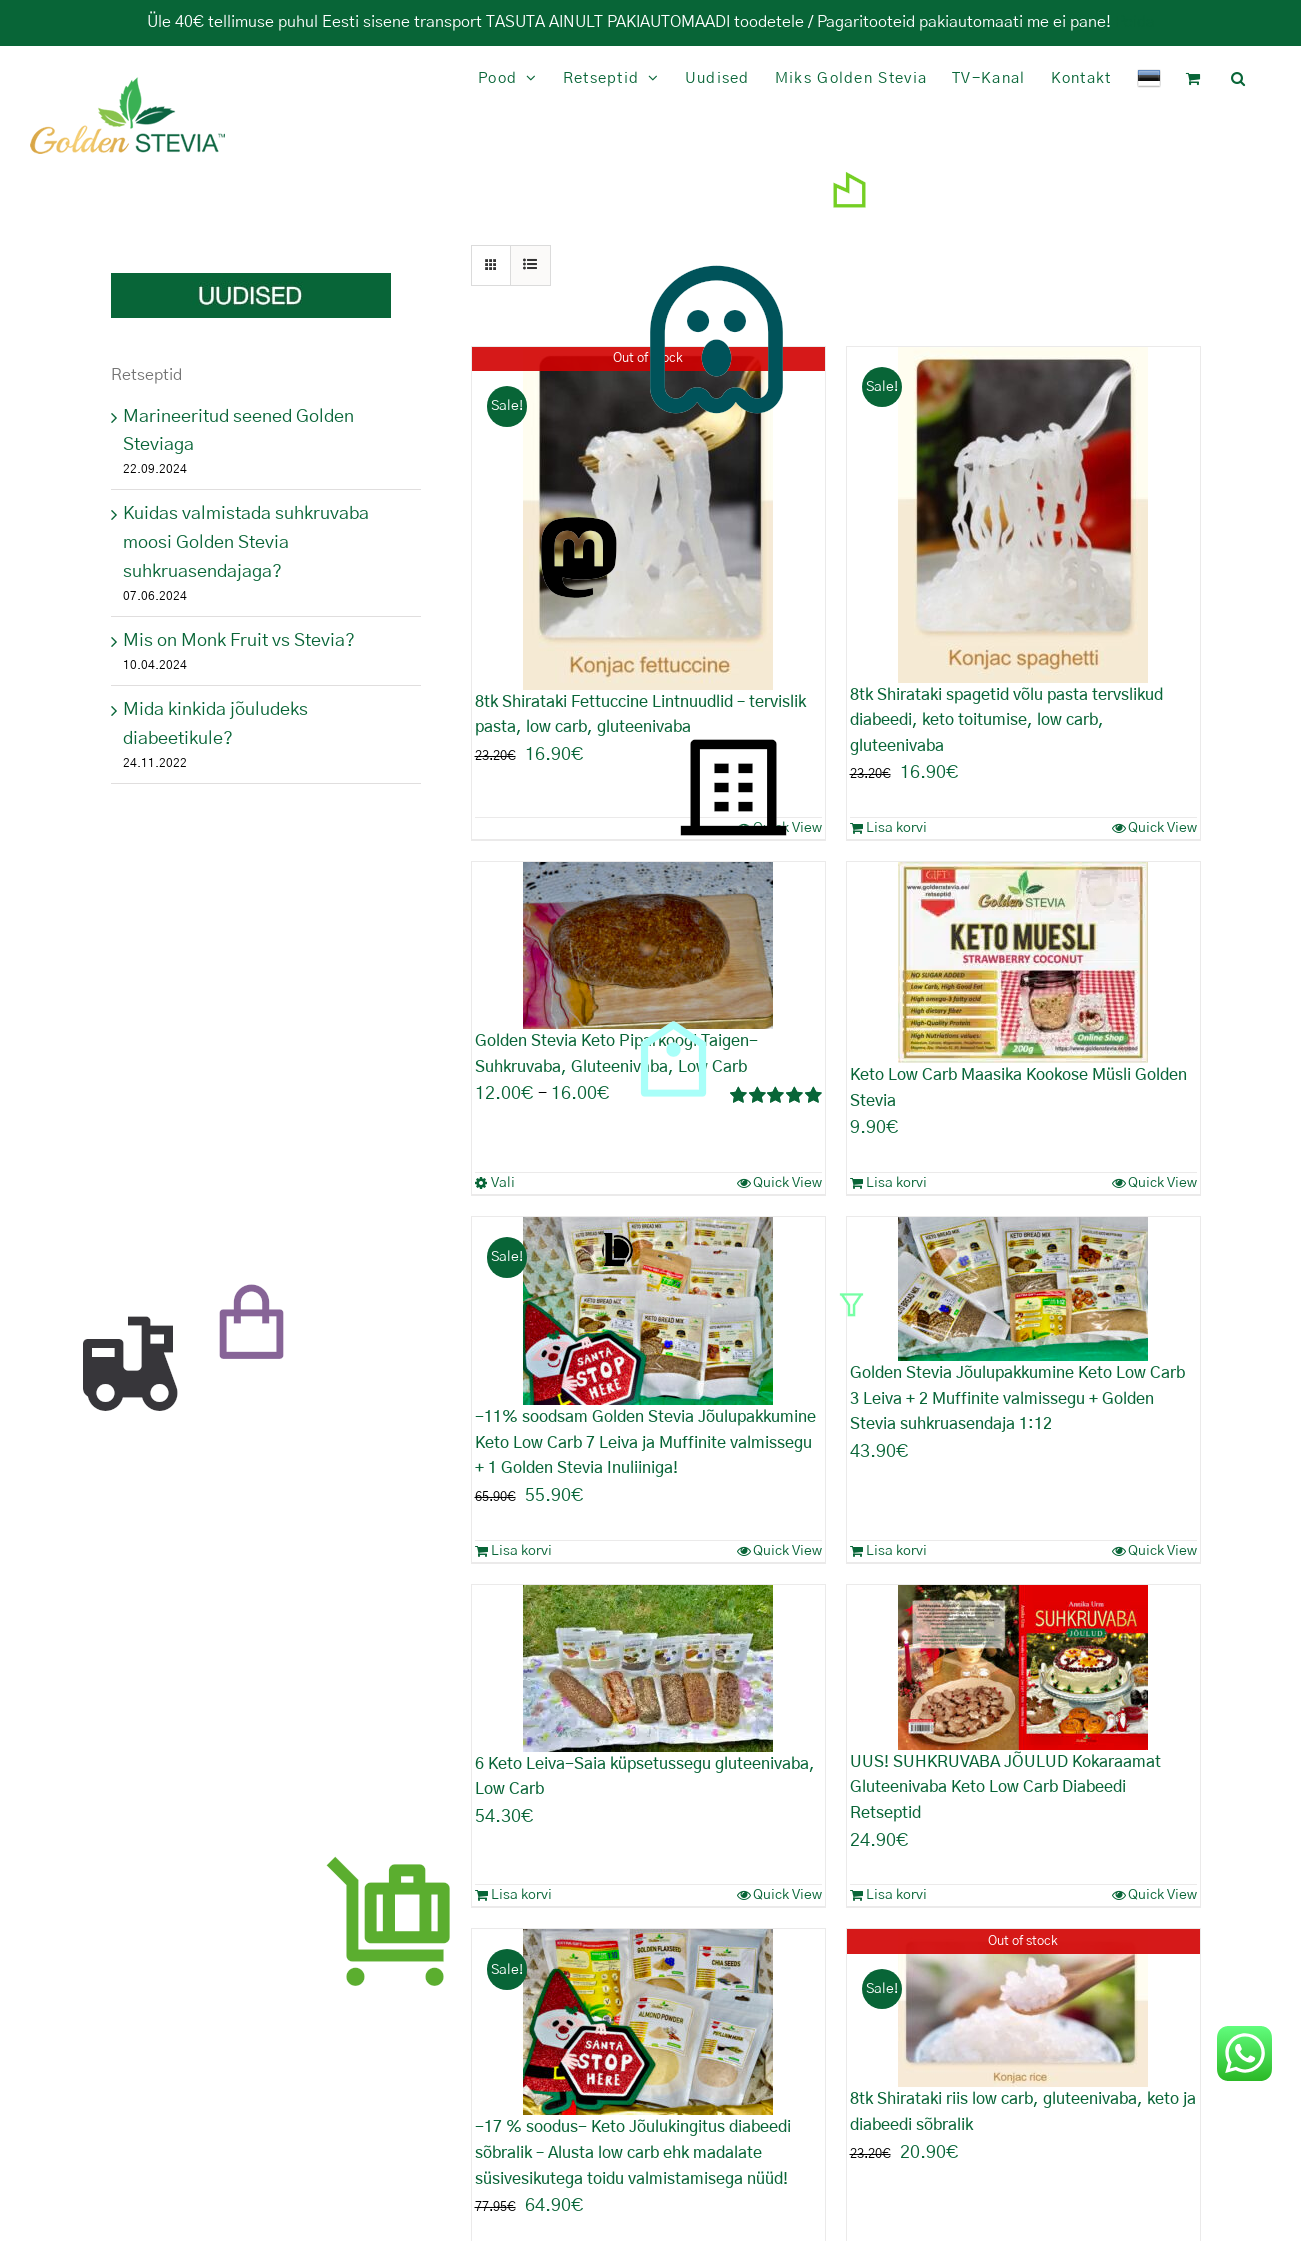 The image size is (1301, 2241). Describe the element at coordinates (716, 339) in the screenshot. I see `toggle ghost mode or anonymous browsing` at that location.